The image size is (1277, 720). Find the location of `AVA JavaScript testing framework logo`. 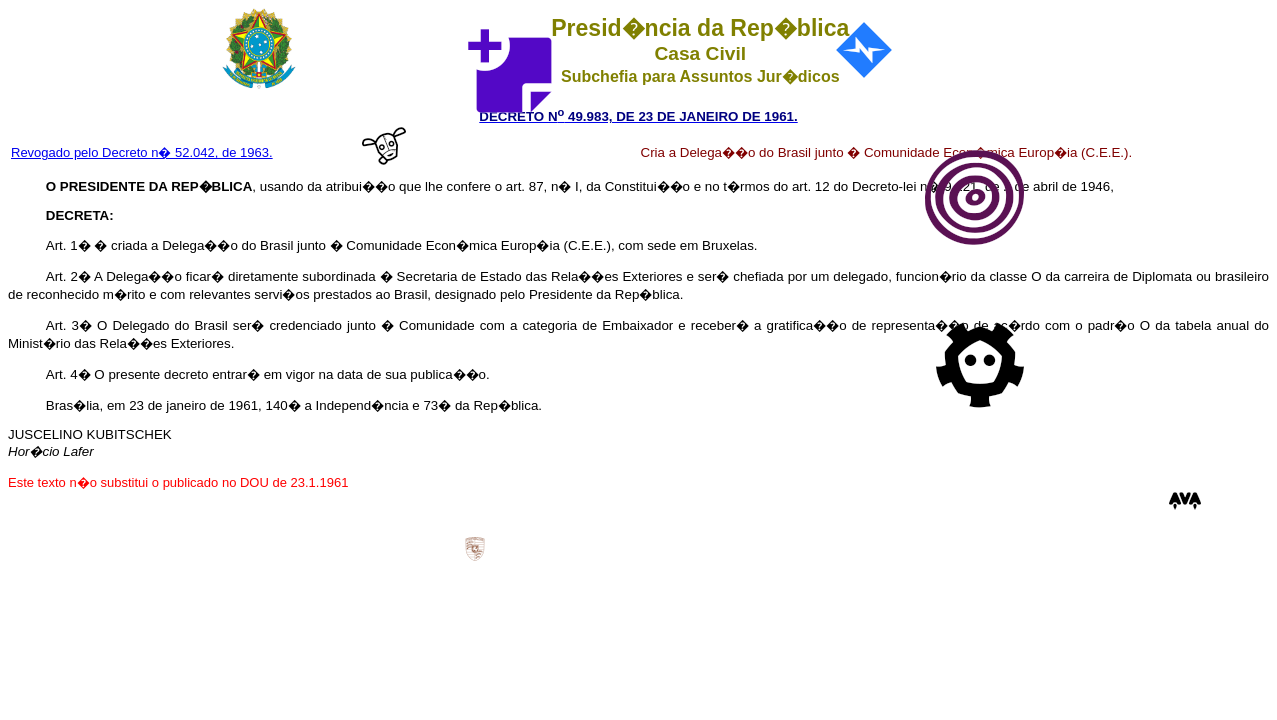

AVA JavaScript testing framework logo is located at coordinates (1185, 501).